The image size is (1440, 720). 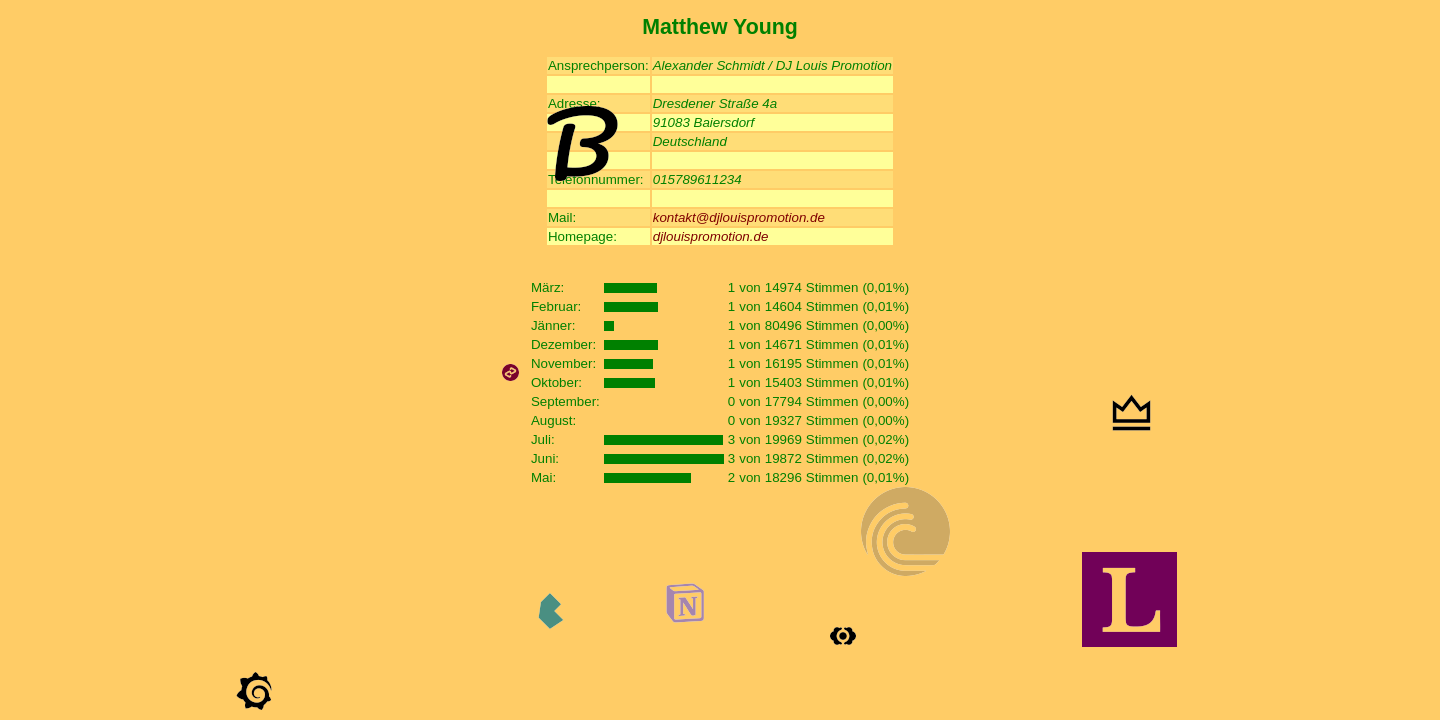 I want to click on open BitTorrent application, so click(x=905, y=531).